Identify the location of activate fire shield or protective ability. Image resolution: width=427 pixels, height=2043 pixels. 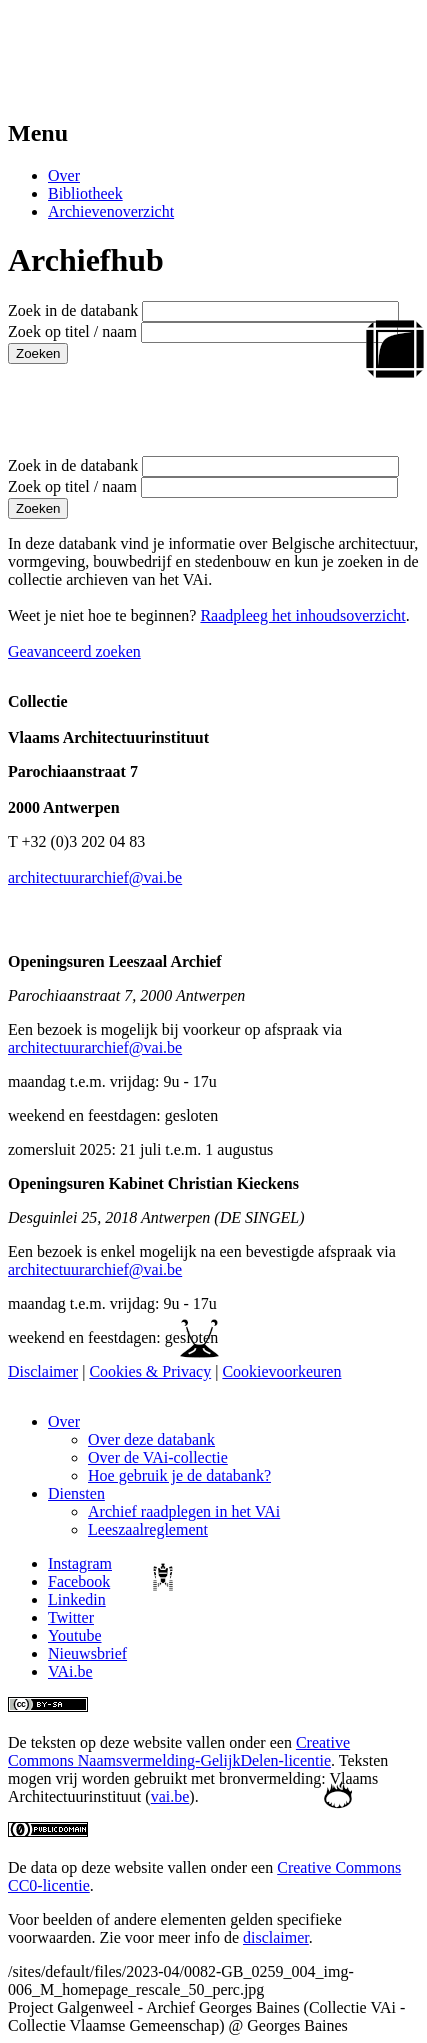
(338, 1795).